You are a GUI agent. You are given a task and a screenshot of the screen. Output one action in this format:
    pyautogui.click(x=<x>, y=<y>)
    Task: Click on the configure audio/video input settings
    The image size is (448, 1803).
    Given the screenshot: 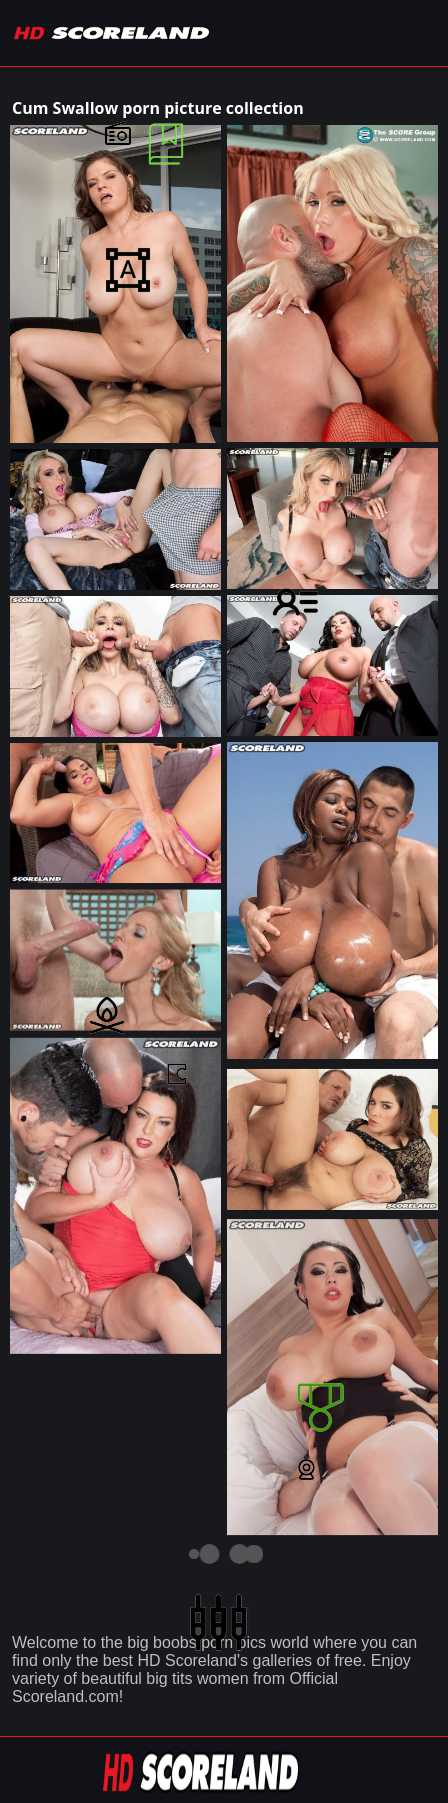 What is the action you would take?
    pyautogui.click(x=218, y=1622)
    